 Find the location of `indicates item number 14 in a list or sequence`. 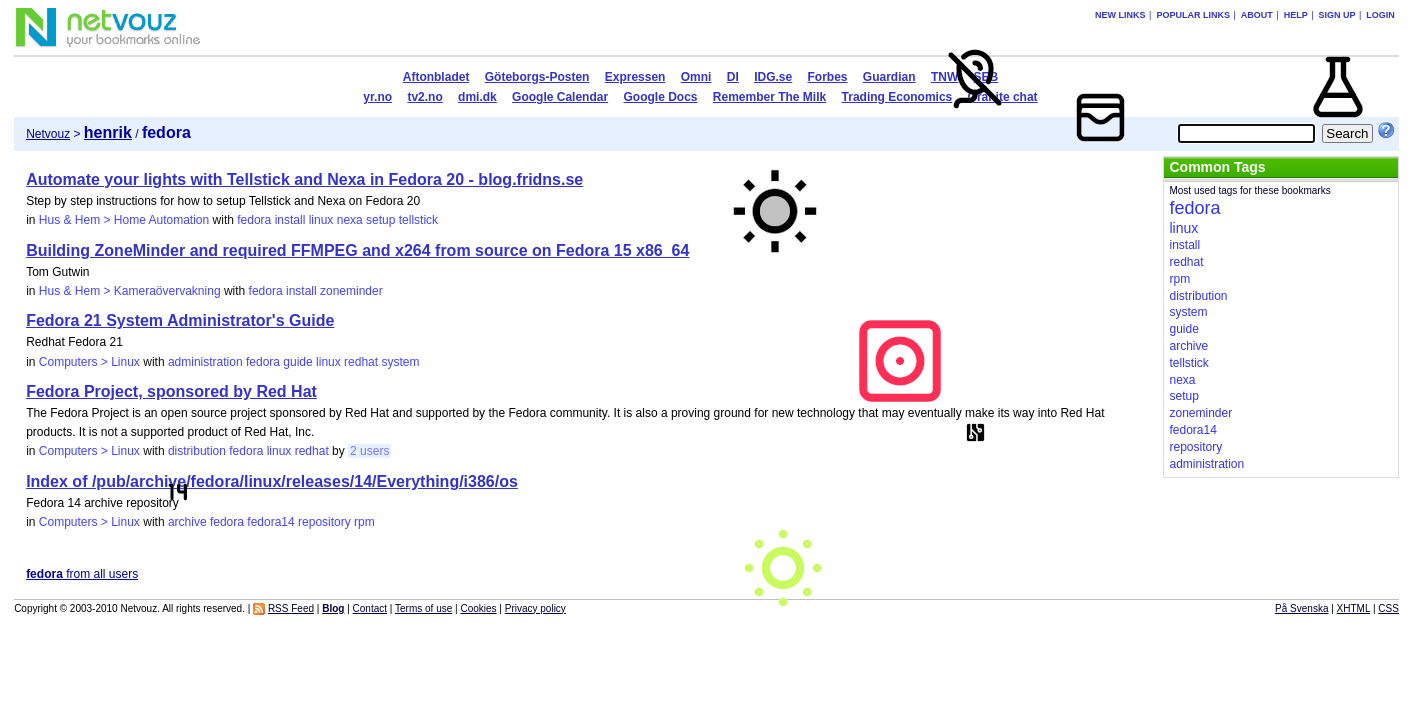

indicates item number 14 in a list or sequence is located at coordinates (177, 492).